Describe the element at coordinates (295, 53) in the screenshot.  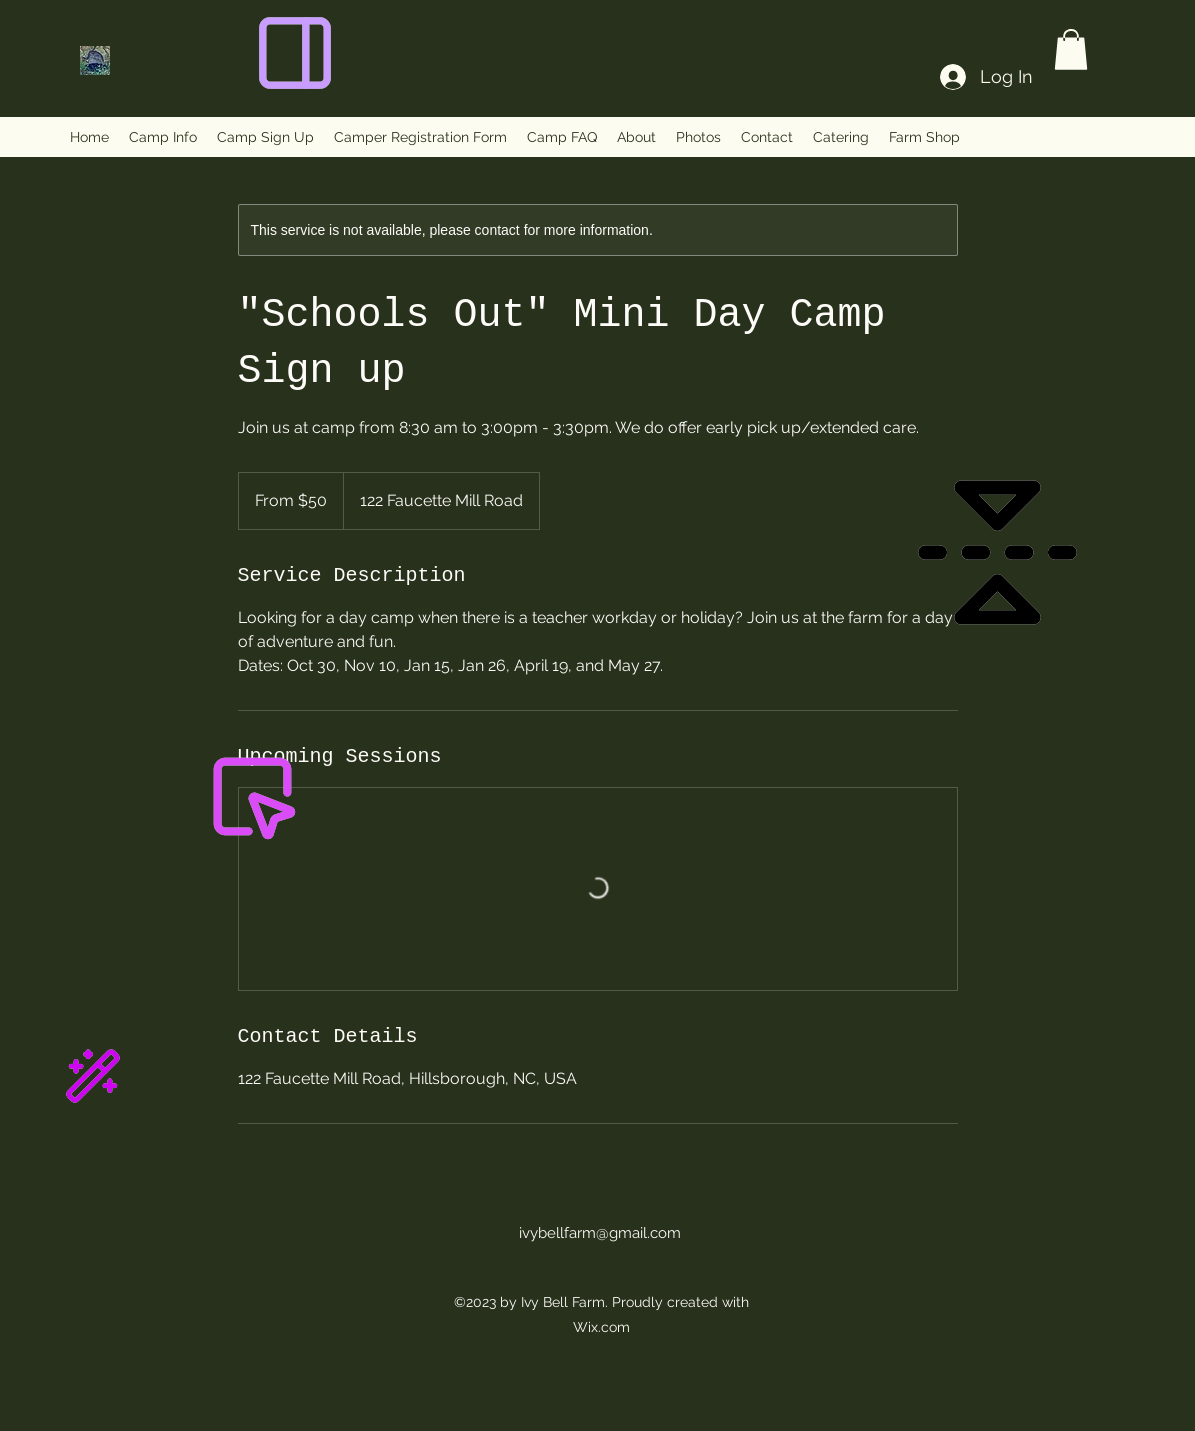
I see `toggle right sidebar panel` at that location.